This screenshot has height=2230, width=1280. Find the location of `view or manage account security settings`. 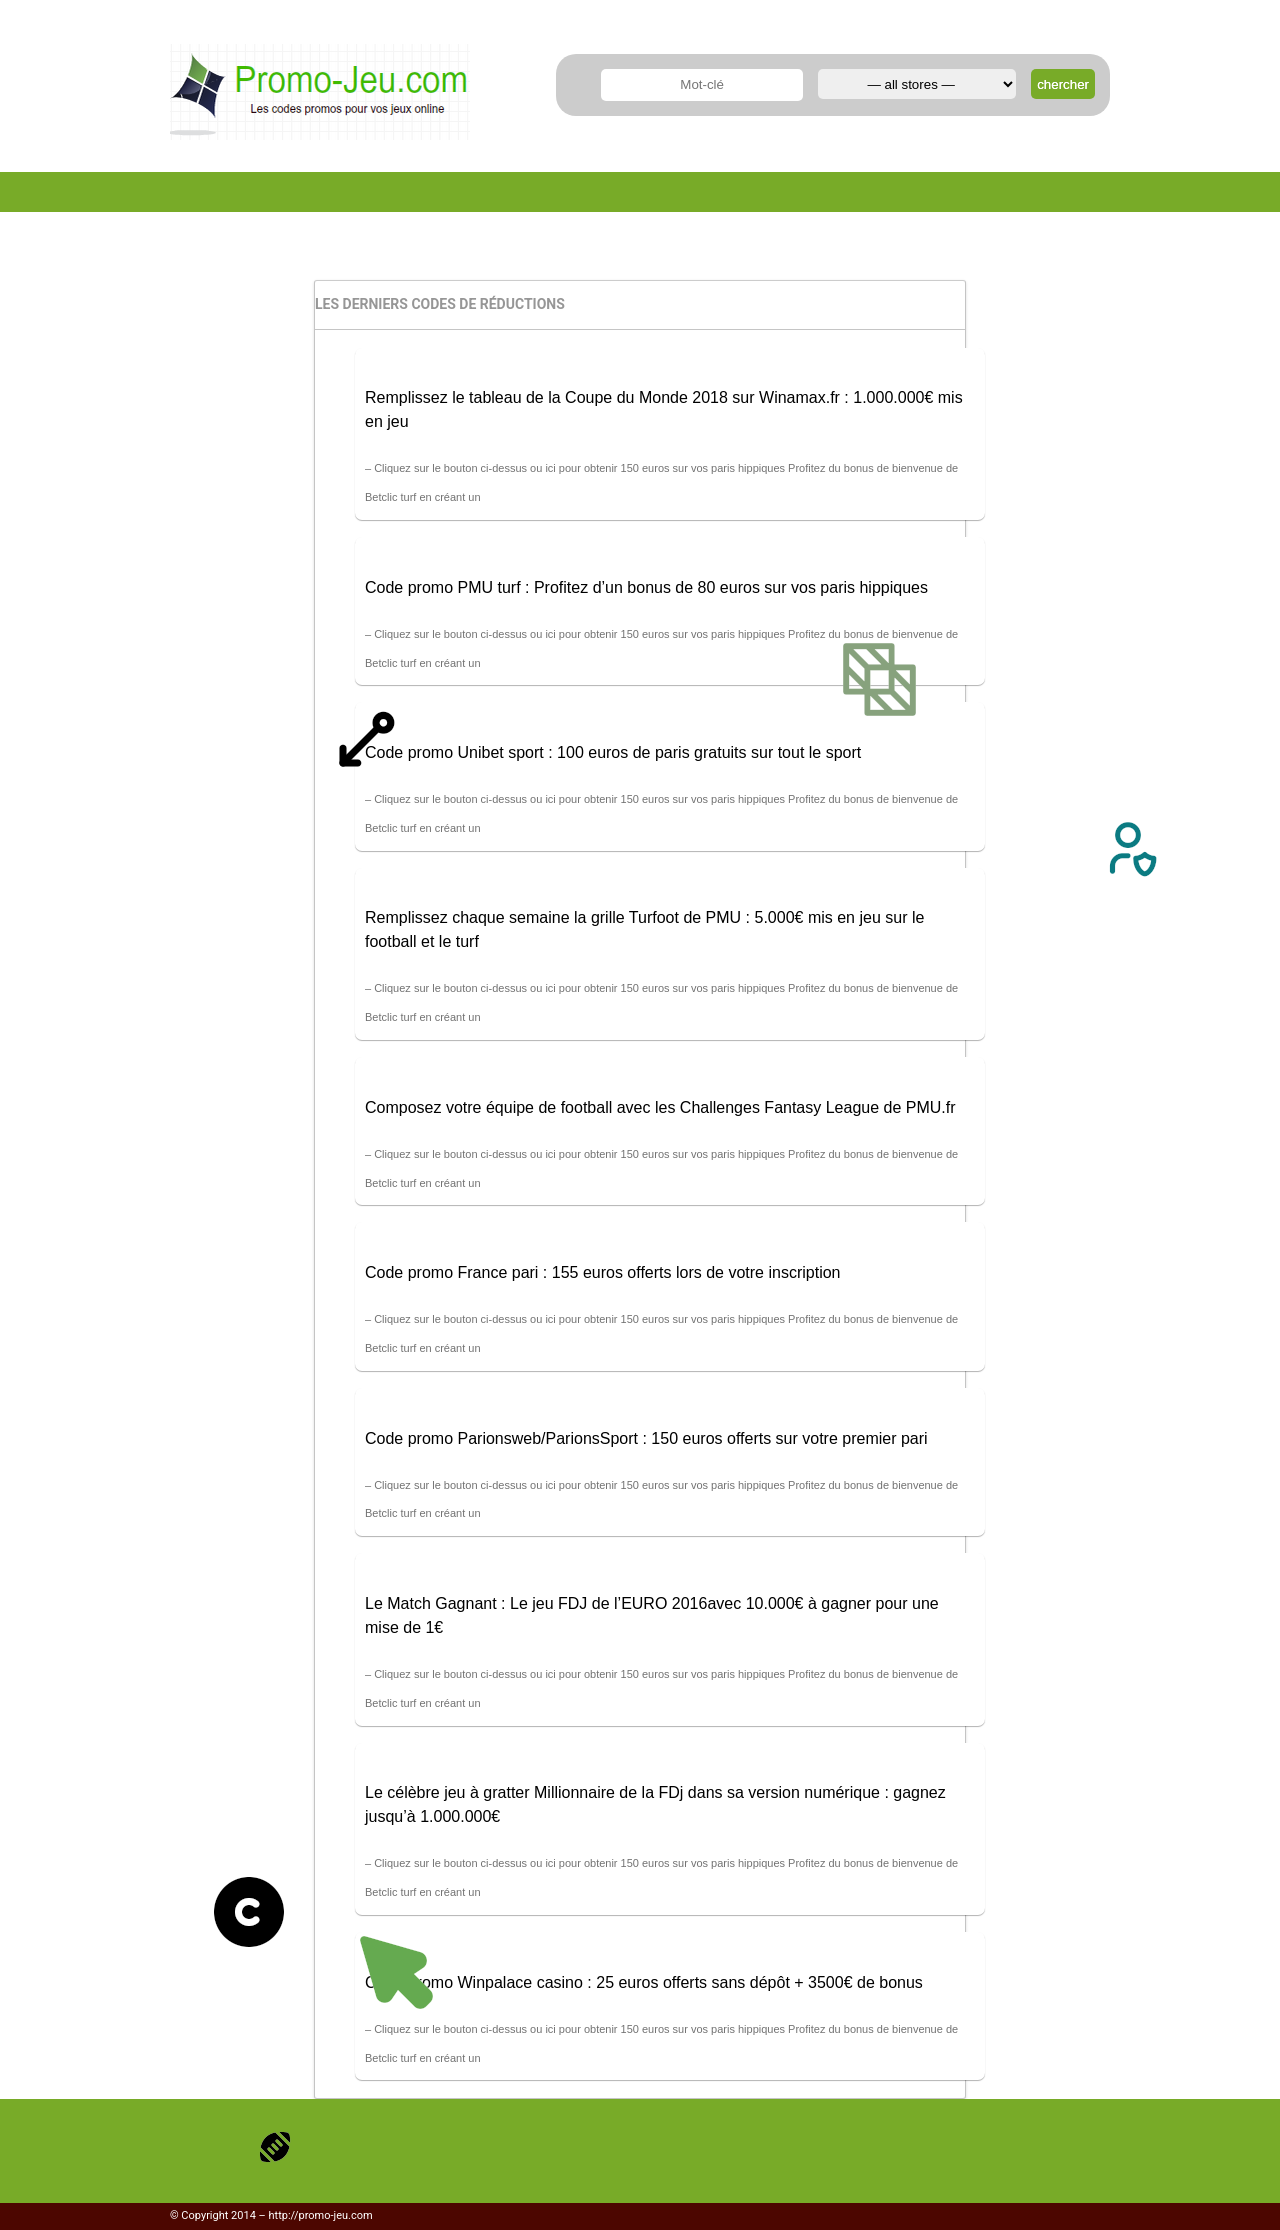

view or manage account security settings is located at coordinates (1128, 848).